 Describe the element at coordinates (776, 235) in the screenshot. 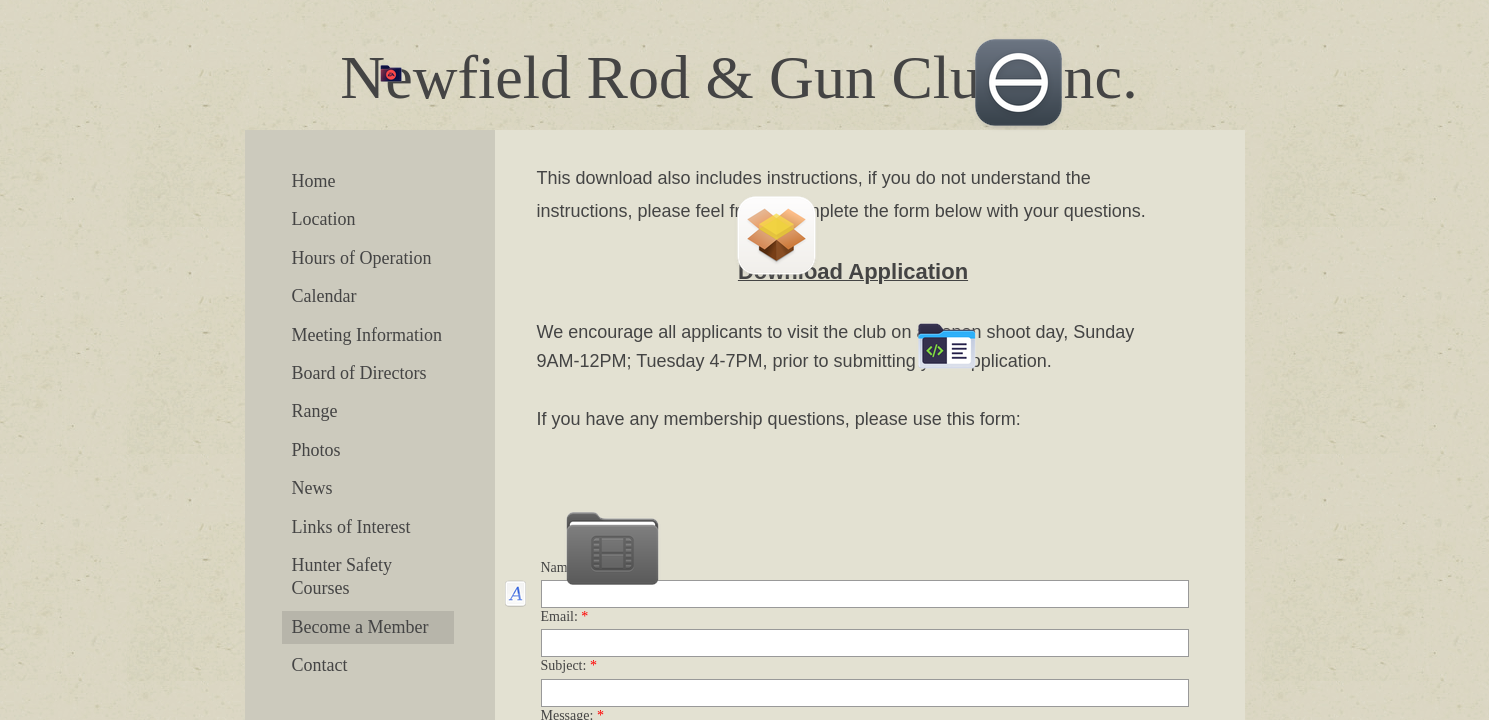

I see `open gdebi package installer` at that location.